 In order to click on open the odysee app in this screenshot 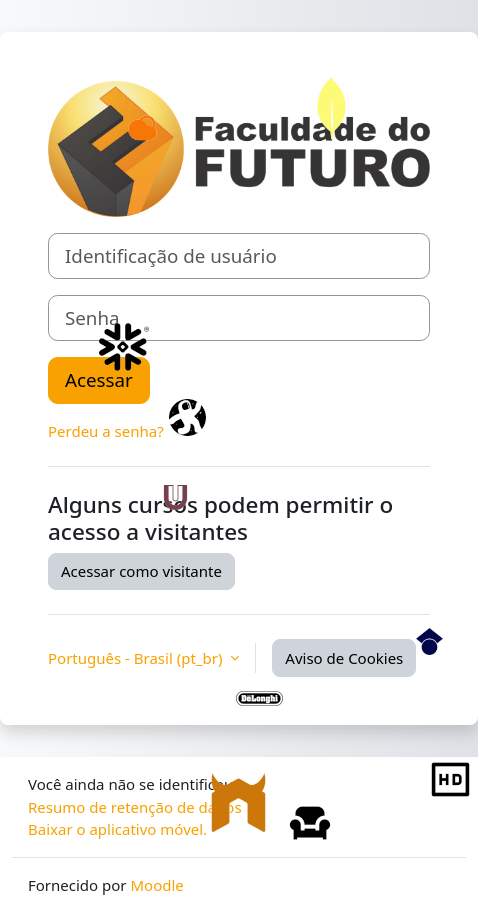, I will do `click(187, 417)`.